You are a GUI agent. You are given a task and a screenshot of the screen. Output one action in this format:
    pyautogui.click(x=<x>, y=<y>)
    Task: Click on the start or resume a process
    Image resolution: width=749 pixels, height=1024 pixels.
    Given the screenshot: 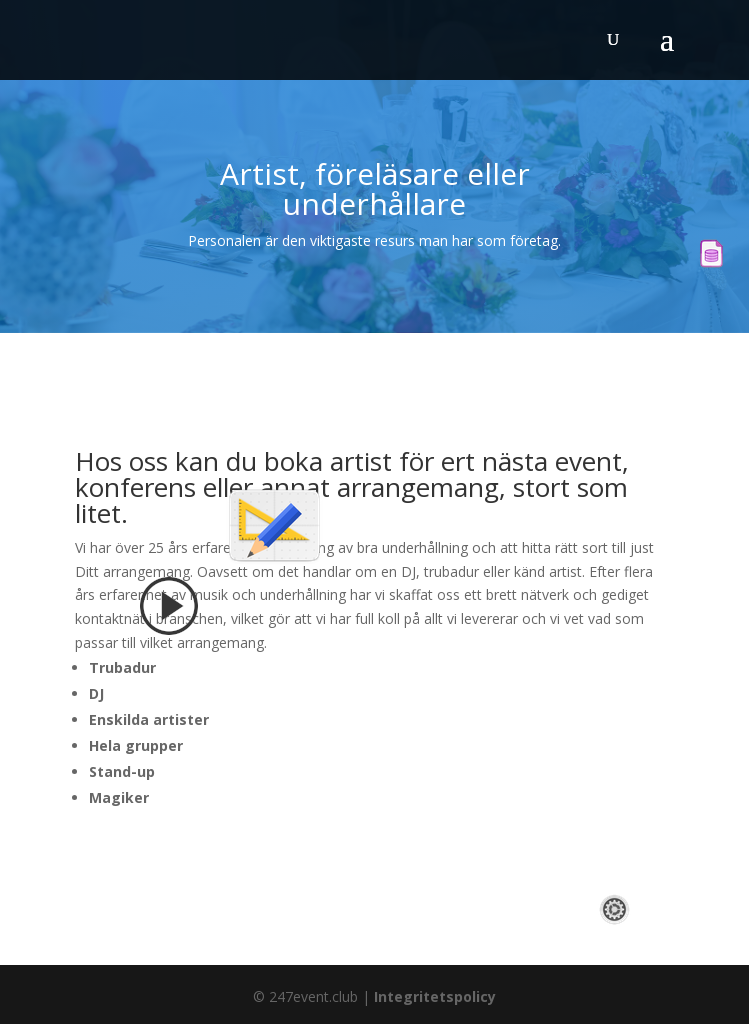 What is the action you would take?
    pyautogui.click(x=169, y=606)
    